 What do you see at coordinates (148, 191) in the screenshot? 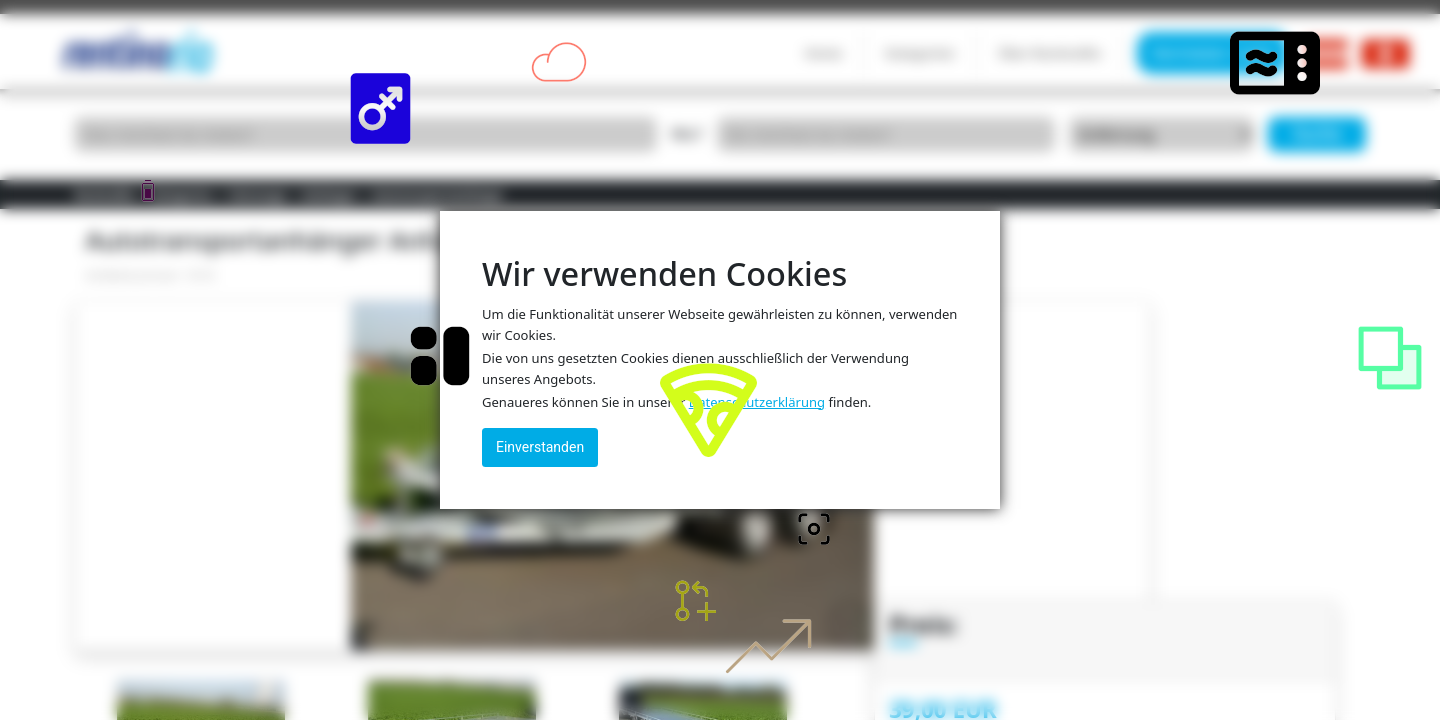
I see `indicates high battery level` at bounding box center [148, 191].